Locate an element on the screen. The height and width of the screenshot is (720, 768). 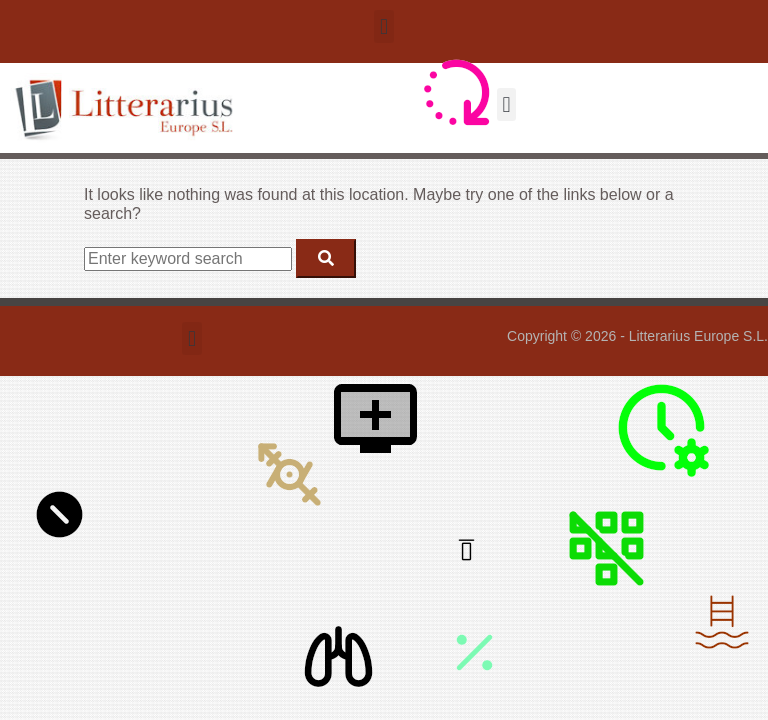
dialpad is currently disabled is located at coordinates (606, 548).